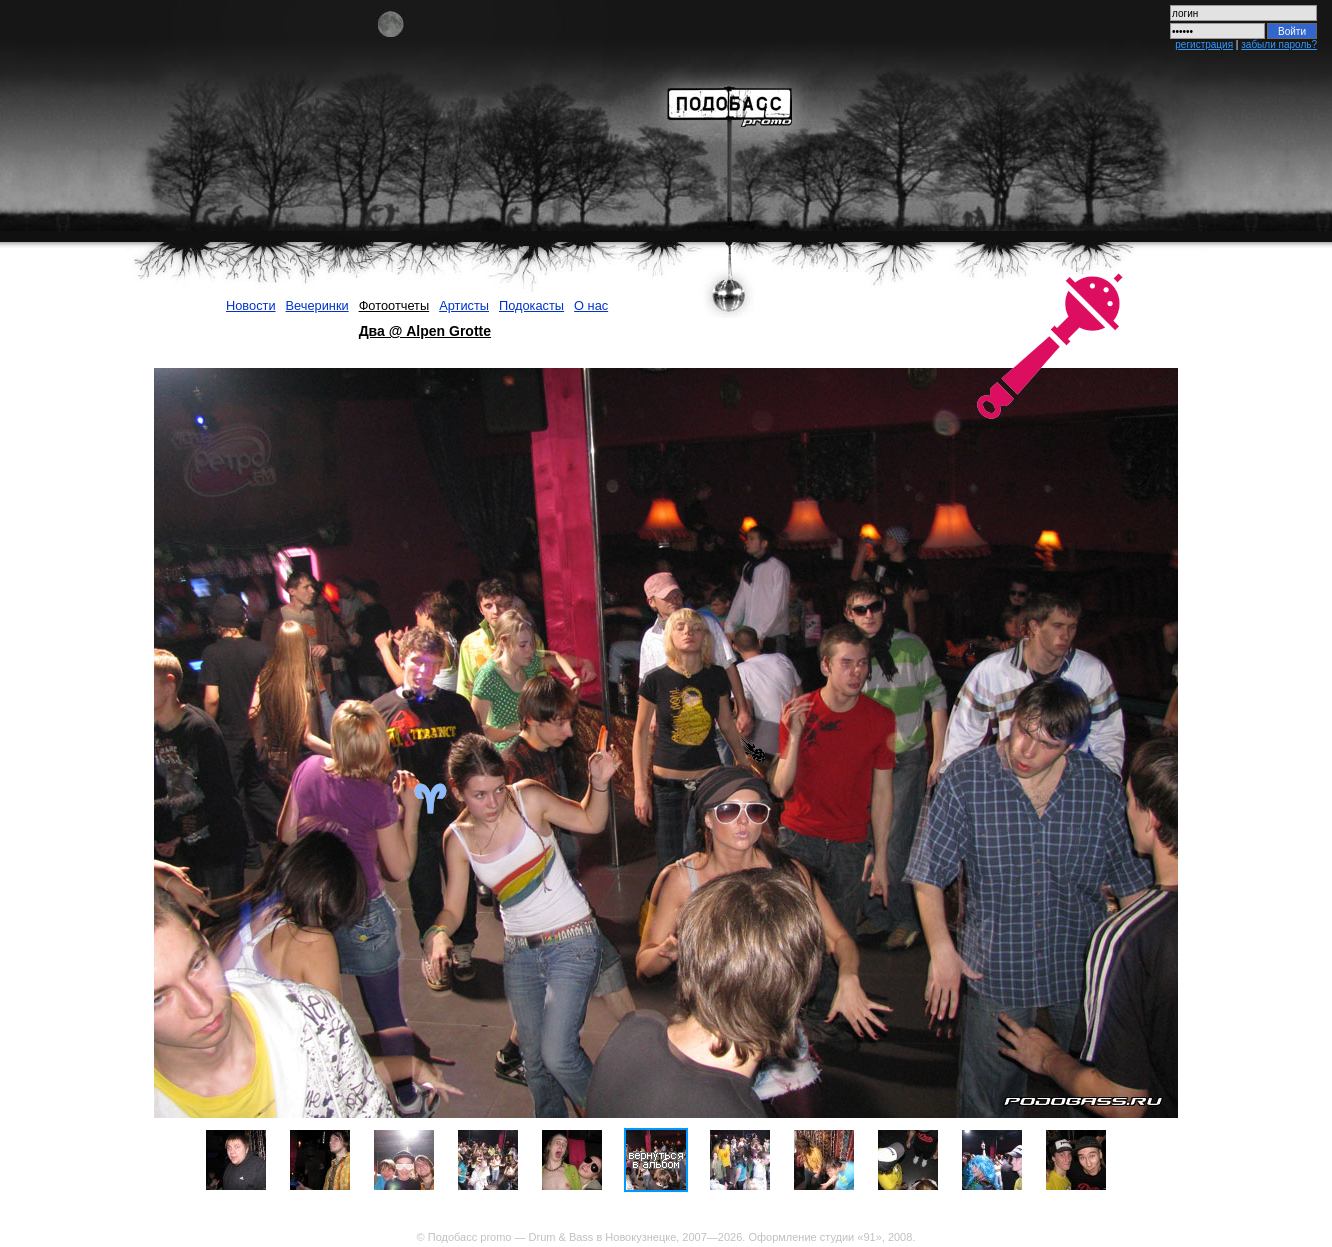 The width and height of the screenshot is (1332, 1247). What do you see at coordinates (751, 748) in the screenshot?
I see `activate steam or vapor ability` at bounding box center [751, 748].